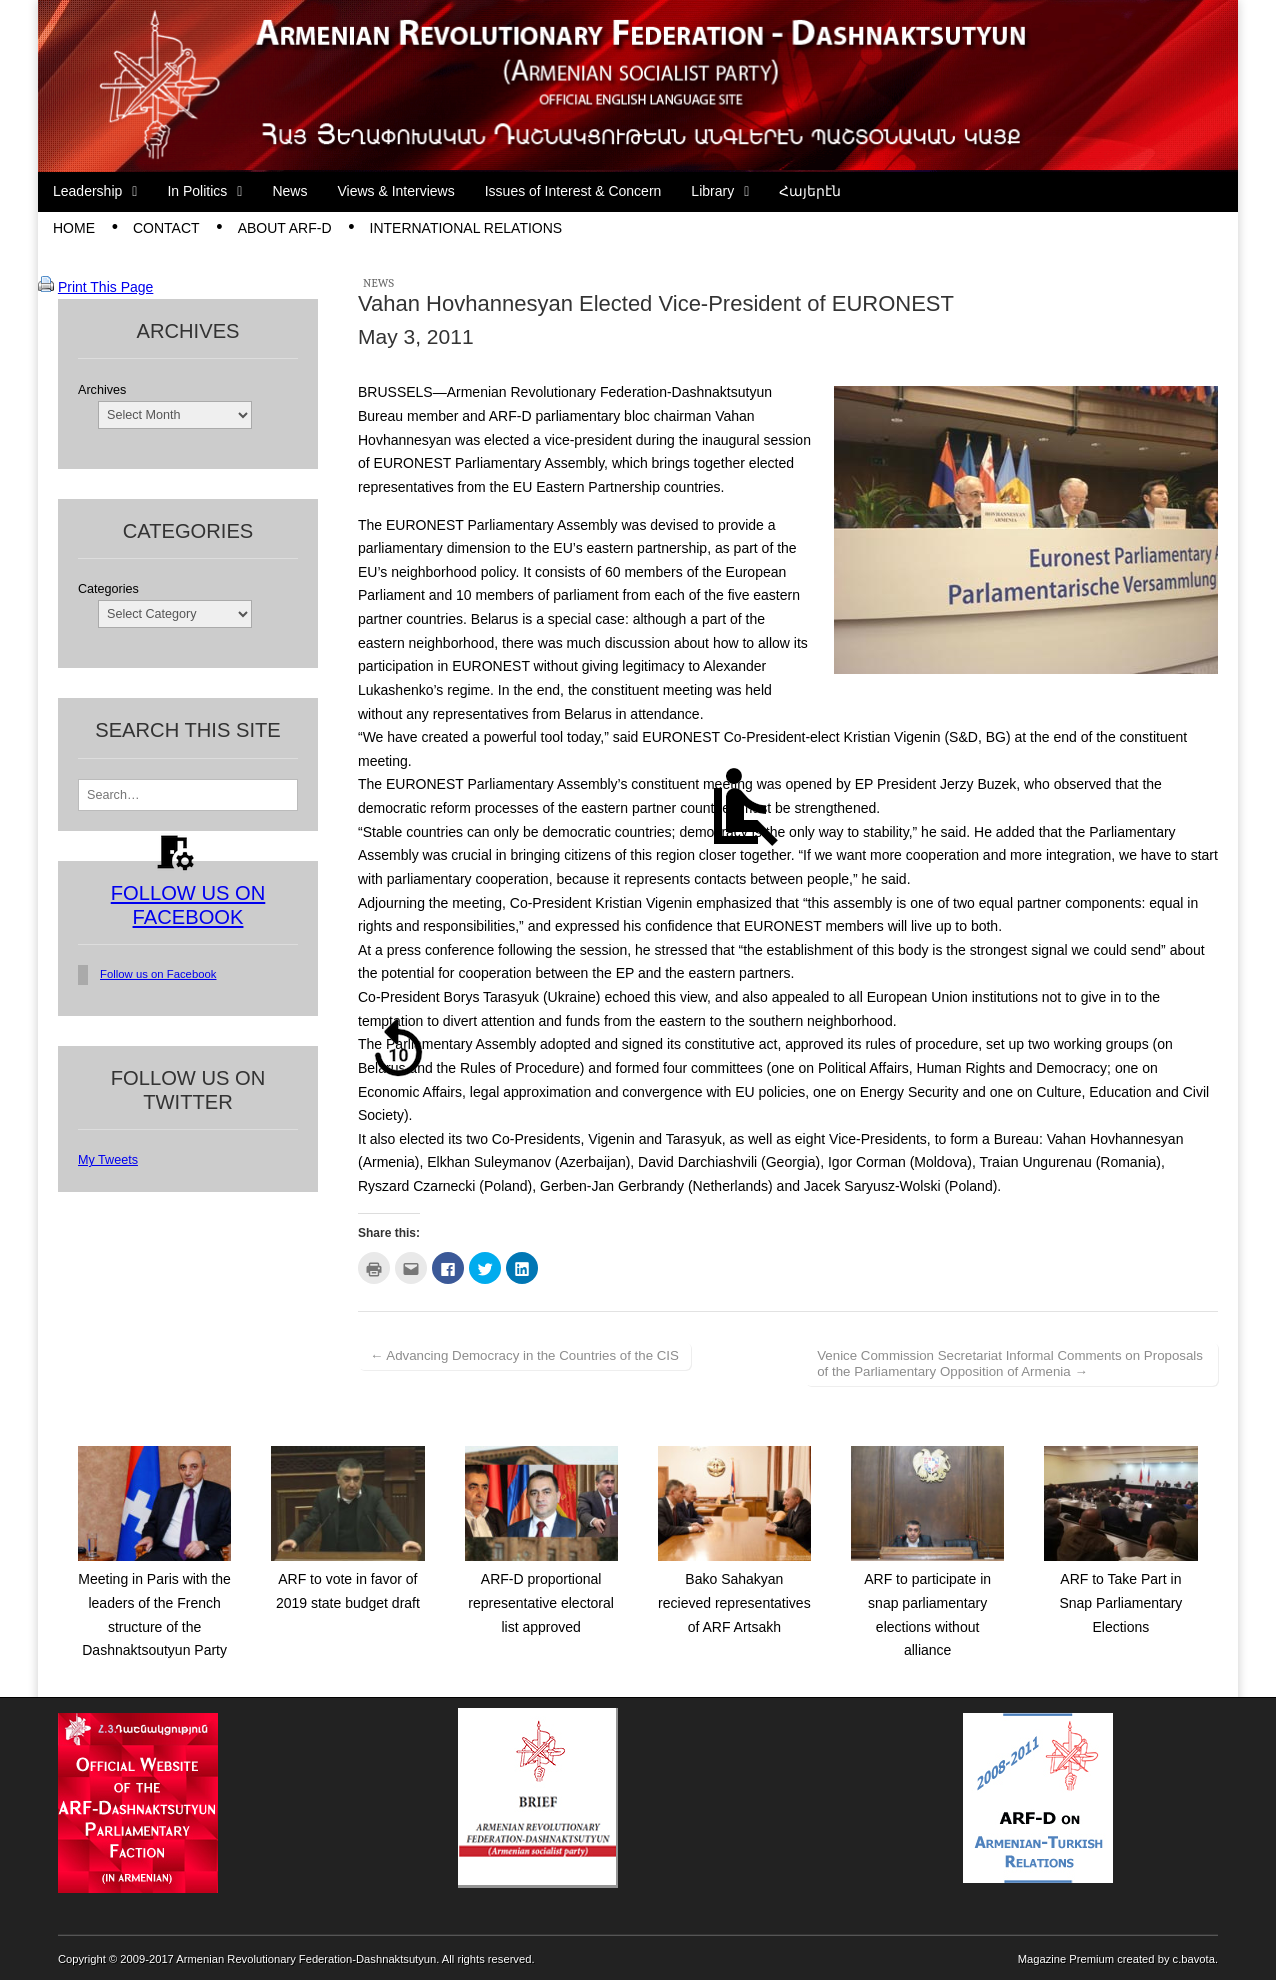  I want to click on adjust room or space settings, so click(174, 852).